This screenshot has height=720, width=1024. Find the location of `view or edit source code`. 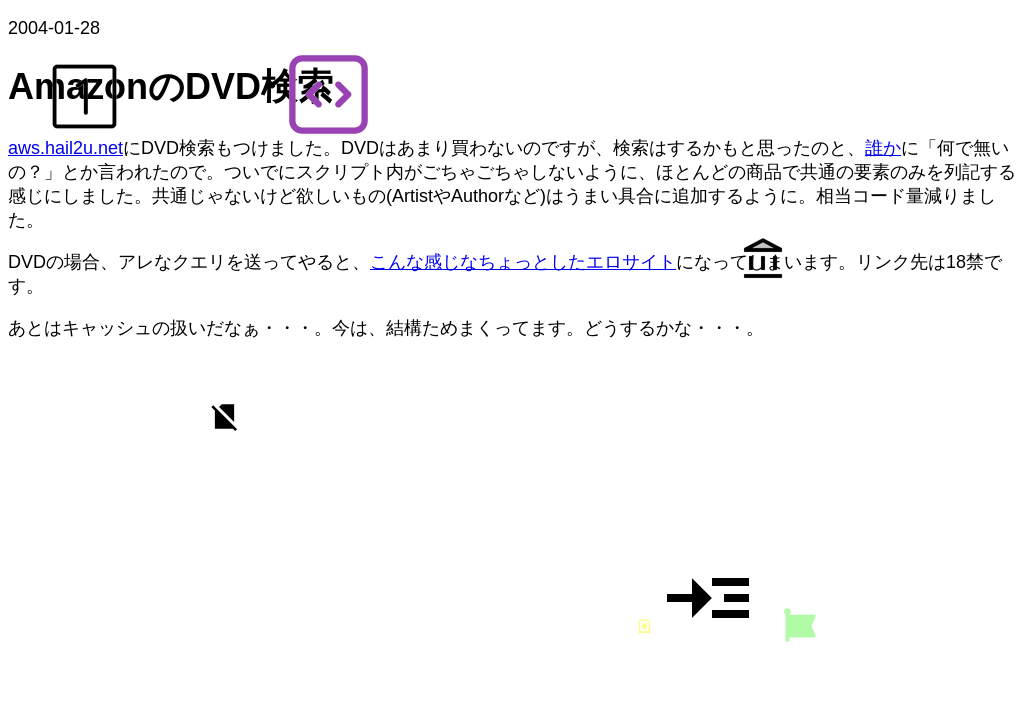

view or edit source code is located at coordinates (328, 94).